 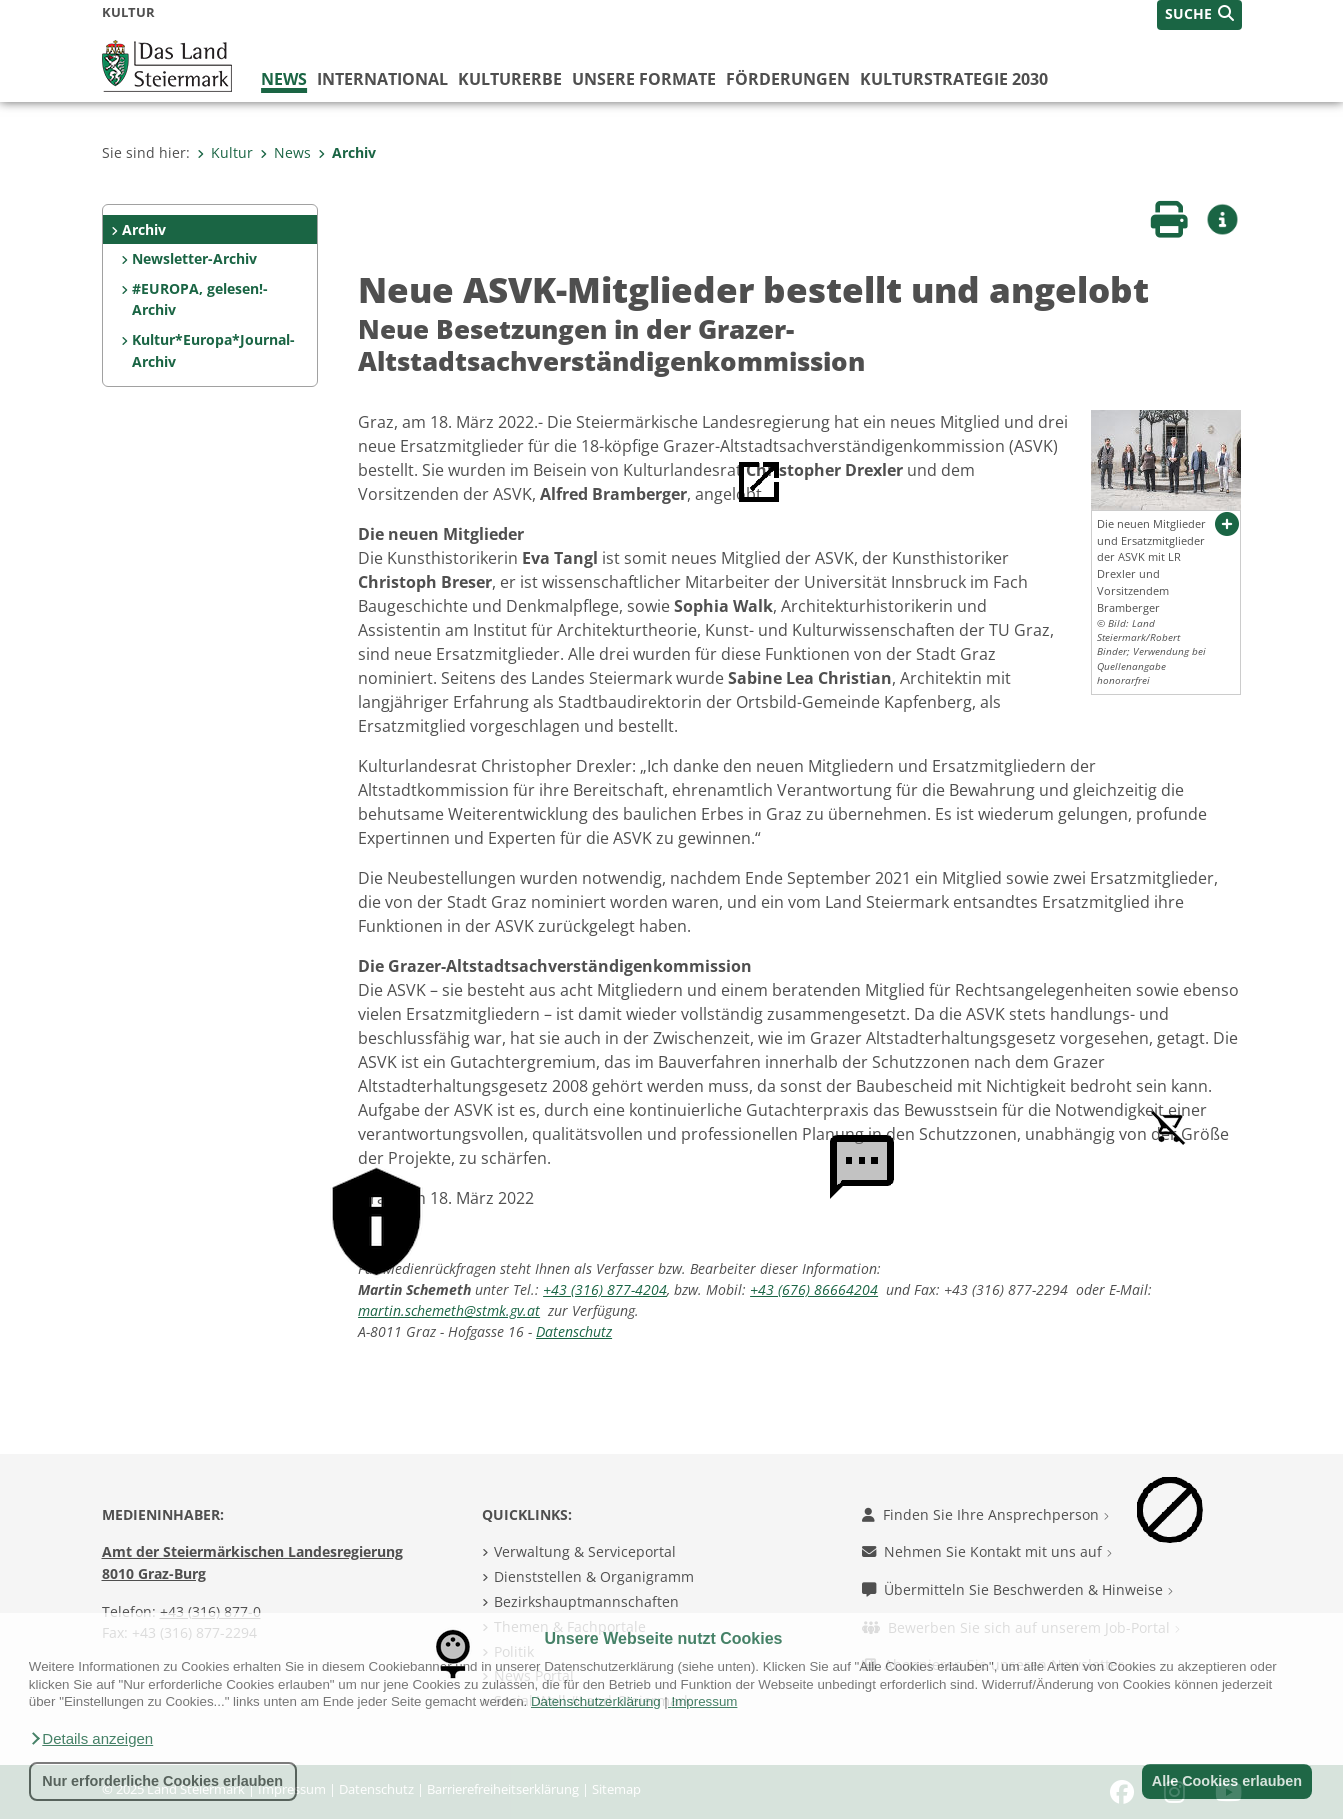 I want to click on open link in a new tab or window, so click(x=759, y=482).